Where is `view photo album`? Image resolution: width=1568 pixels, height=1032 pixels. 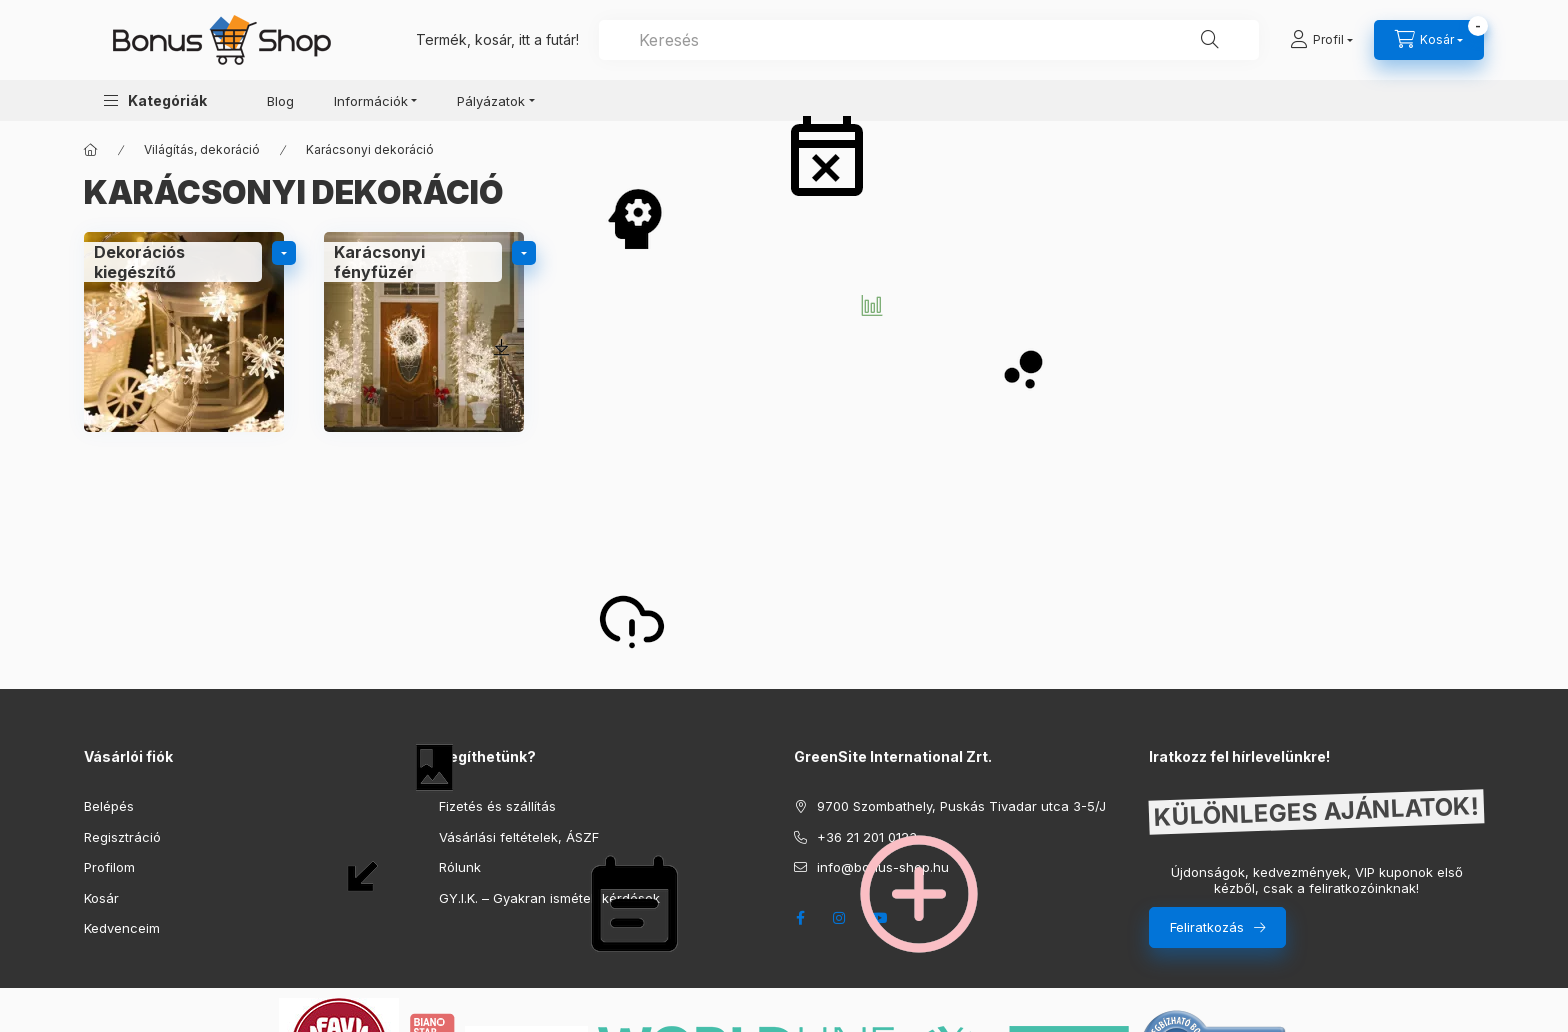
view photo album is located at coordinates (434, 767).